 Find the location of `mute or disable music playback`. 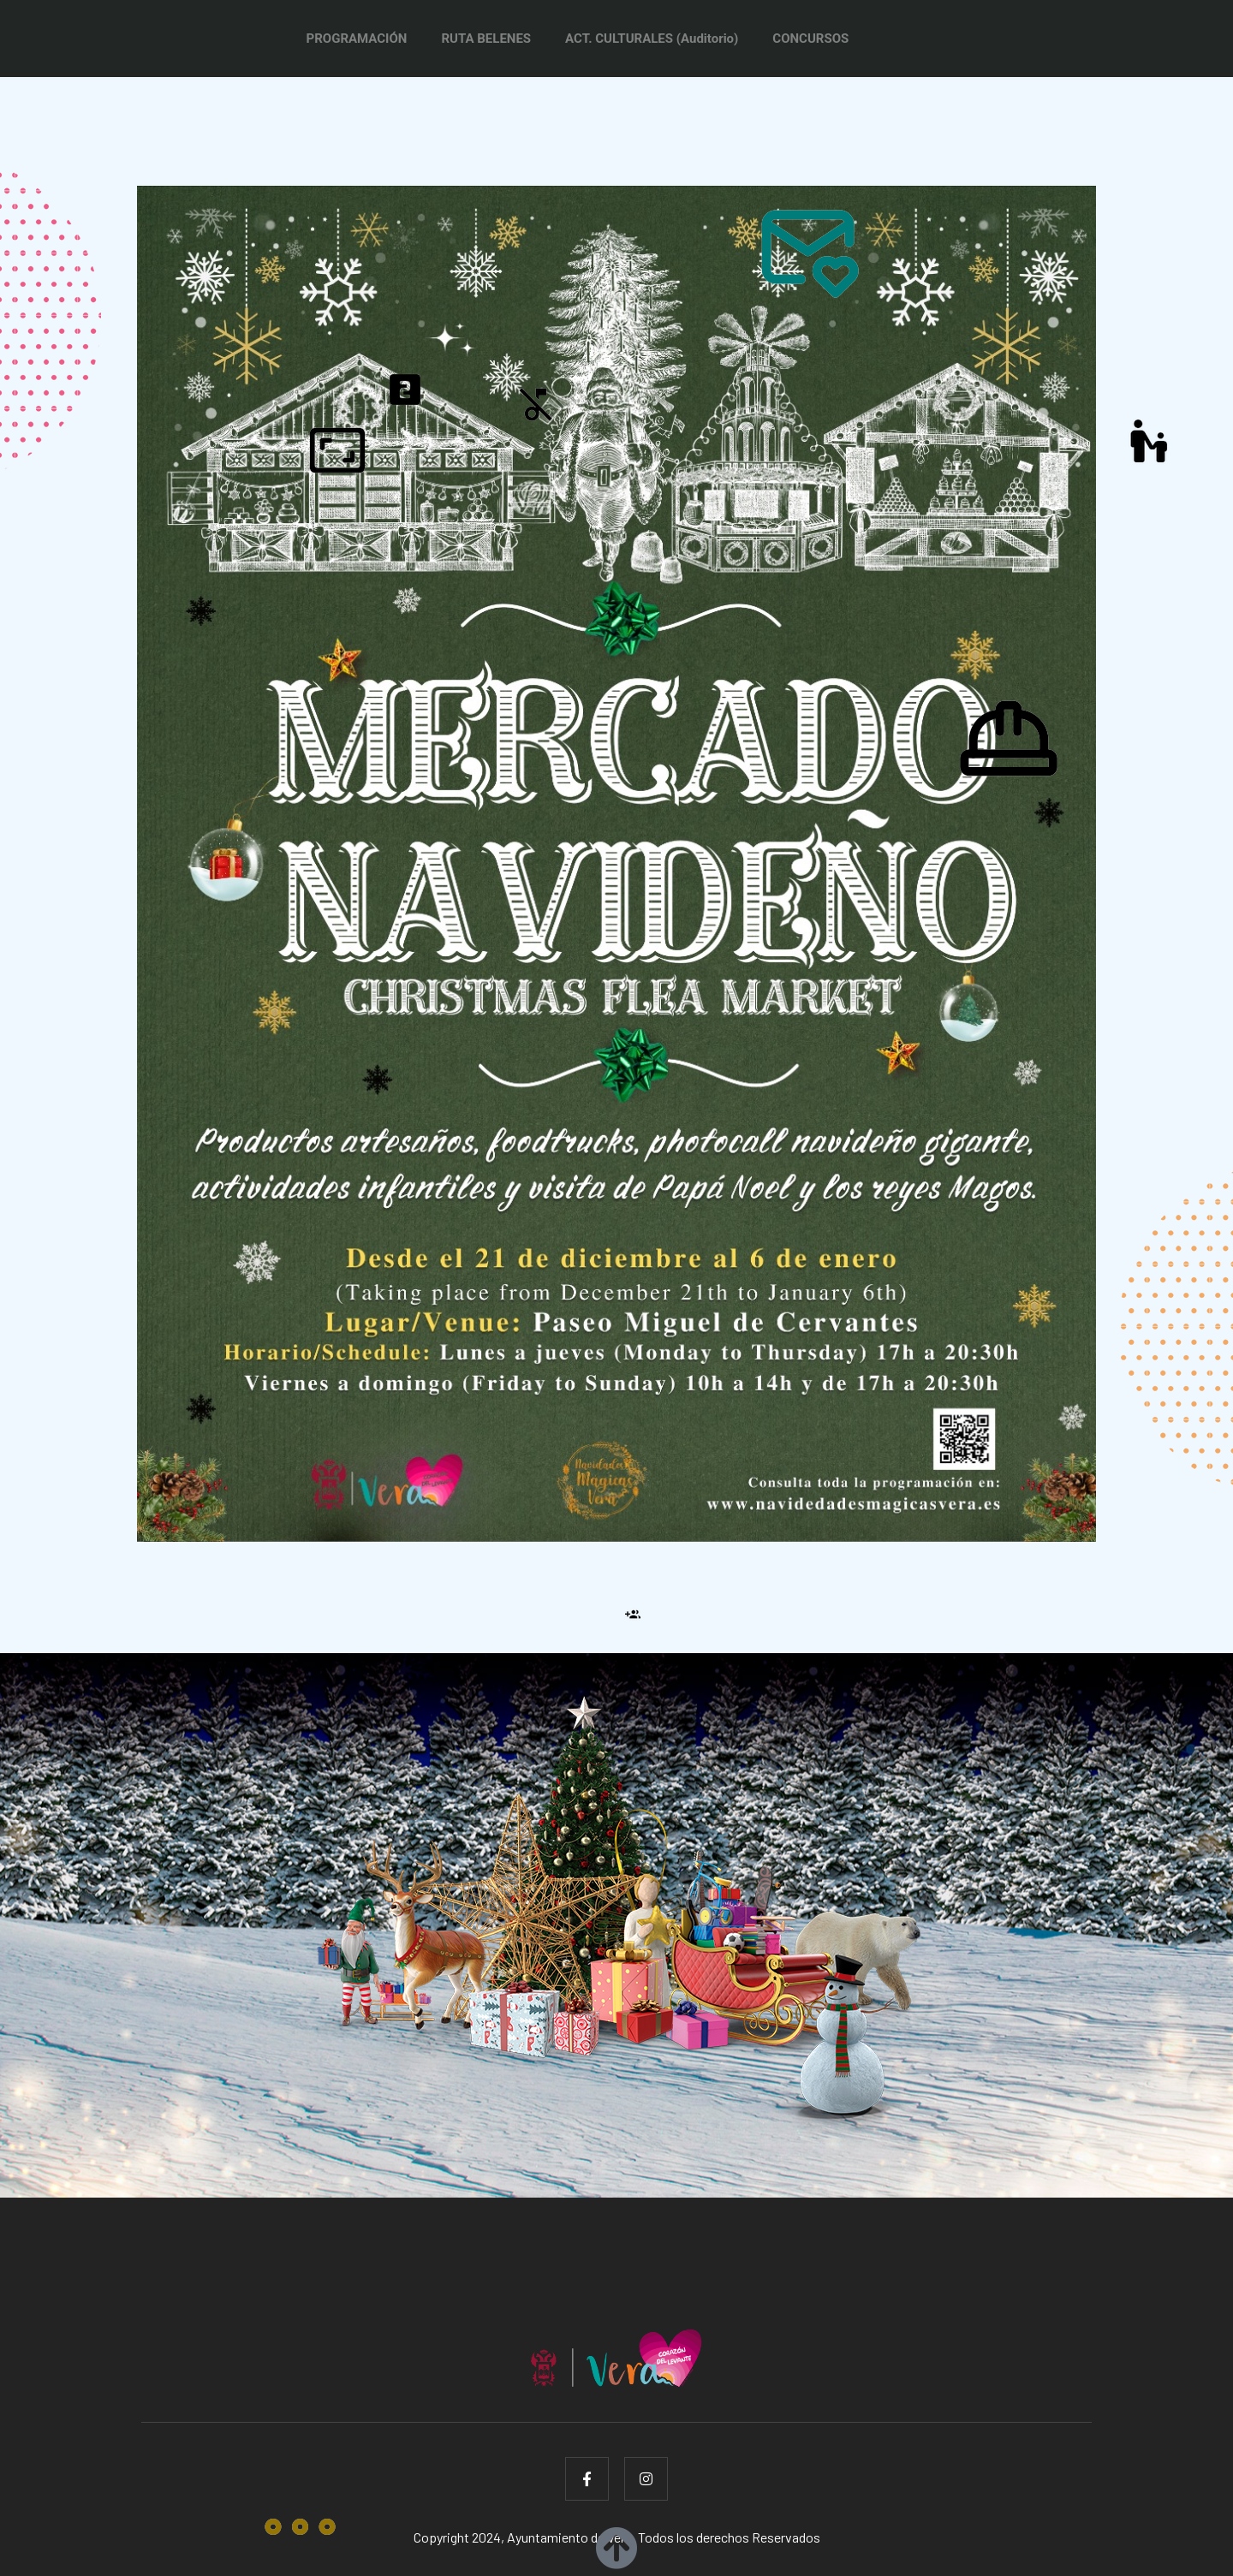

mute or disable music playback is located at coordinates (535, 404).